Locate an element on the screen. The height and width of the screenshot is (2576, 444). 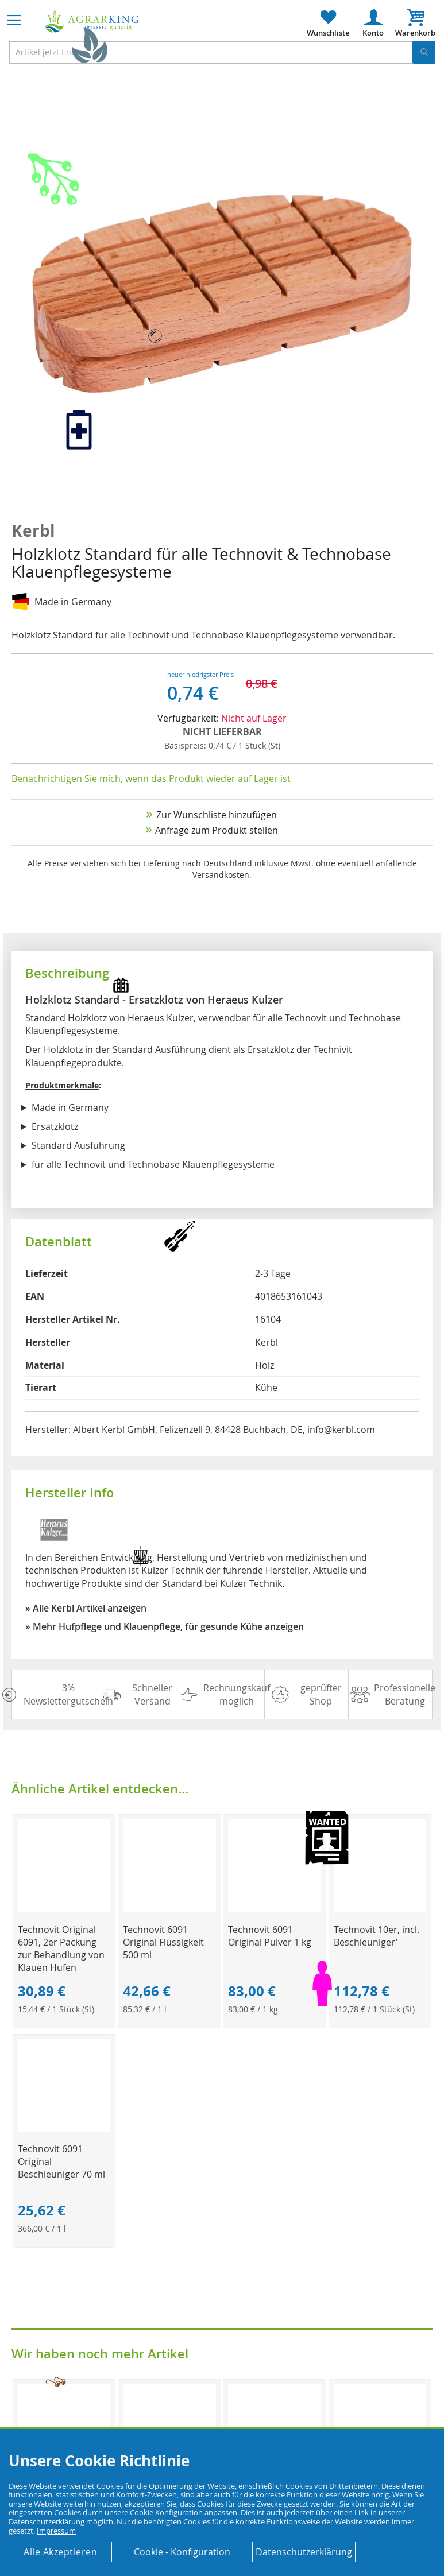
add battery or enable battery saver mode is located at coordinates (79, 429).